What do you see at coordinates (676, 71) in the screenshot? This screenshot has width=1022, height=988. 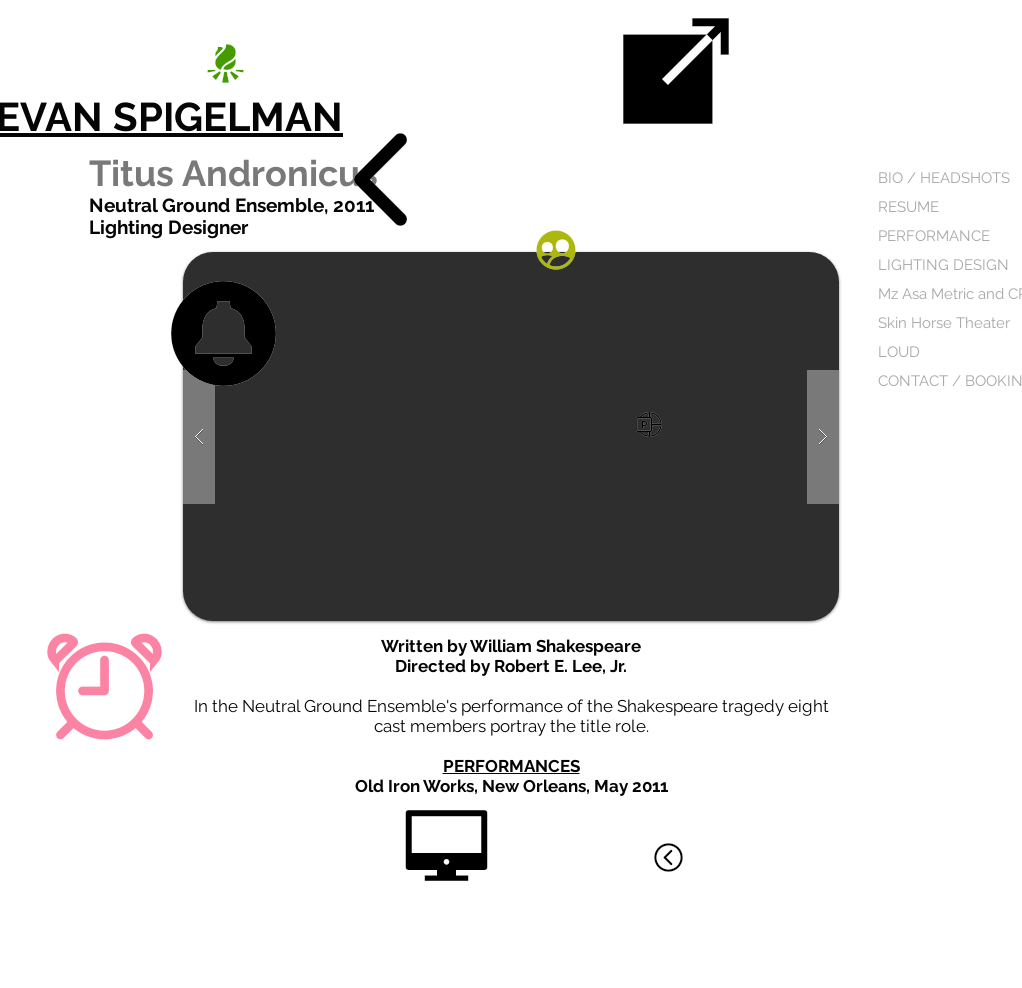 I see `open link in new tab or window` at bounding box center [676, 71].